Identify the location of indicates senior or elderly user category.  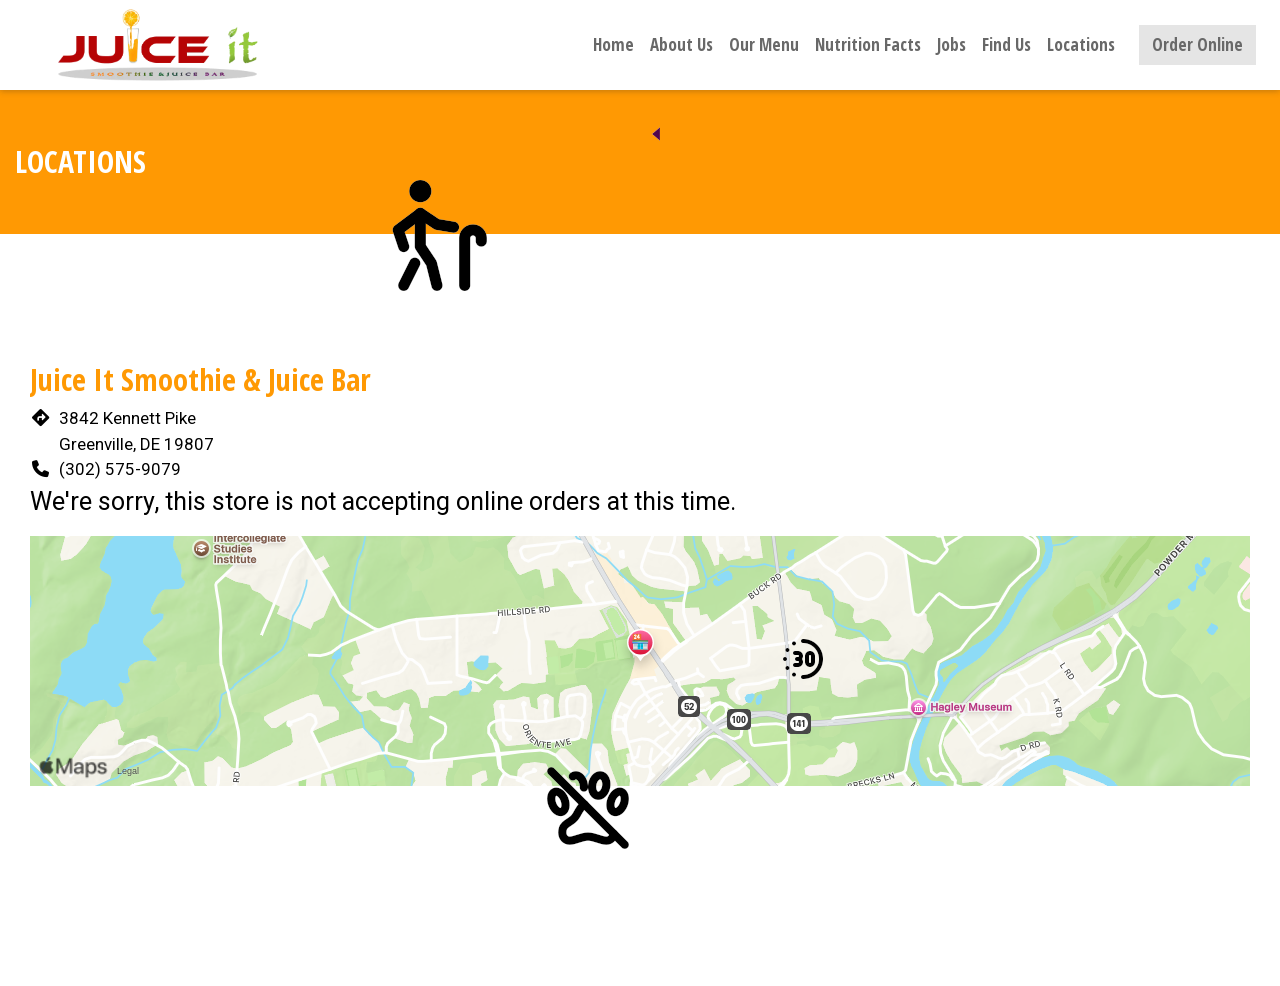
(442, 235).